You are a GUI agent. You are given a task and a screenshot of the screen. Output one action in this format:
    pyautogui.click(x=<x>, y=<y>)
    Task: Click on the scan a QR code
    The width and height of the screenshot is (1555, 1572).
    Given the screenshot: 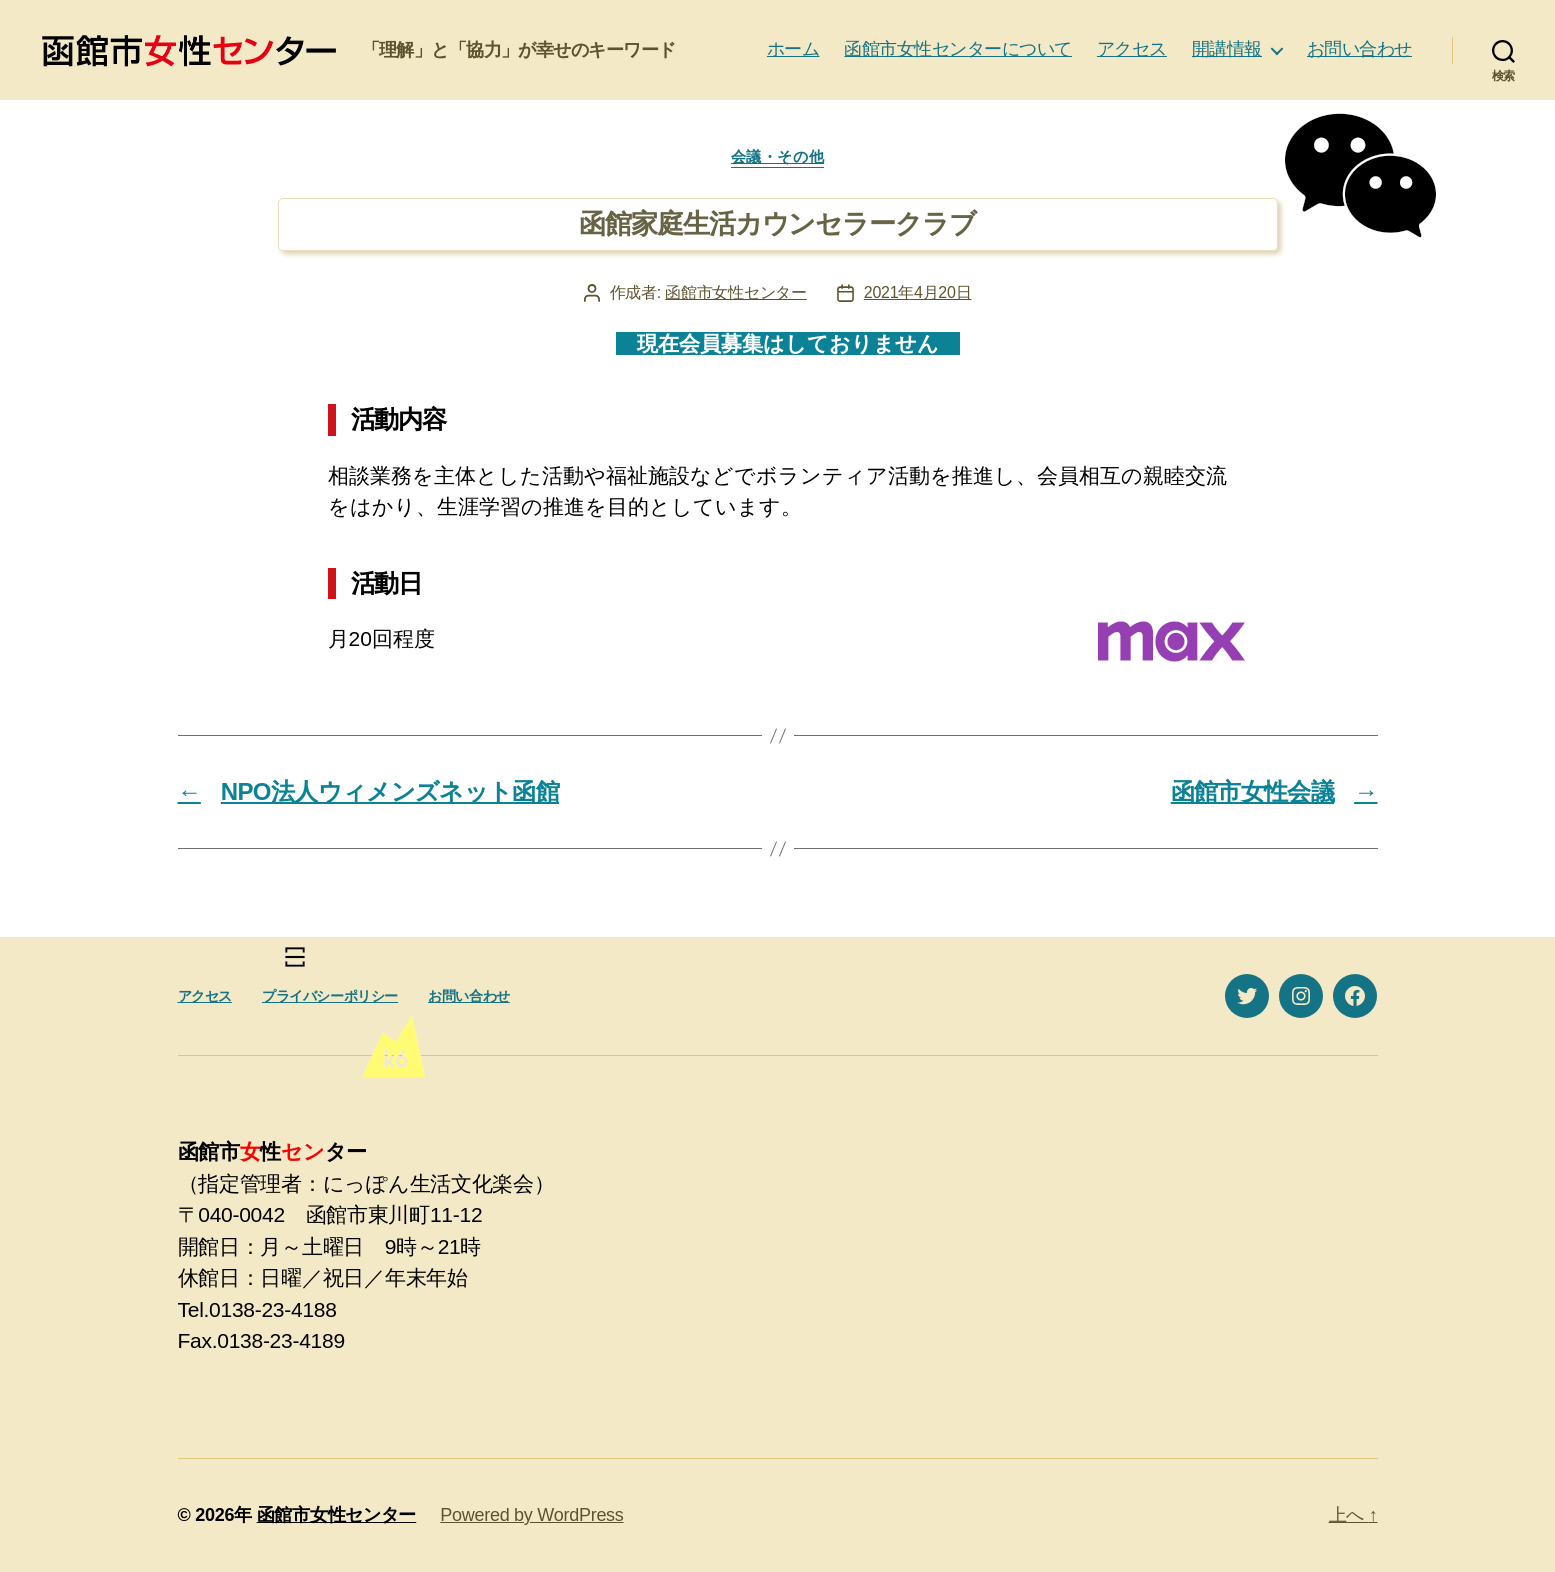 What is the action you would take?
    pyautogui.click(x=295, y=957)
    